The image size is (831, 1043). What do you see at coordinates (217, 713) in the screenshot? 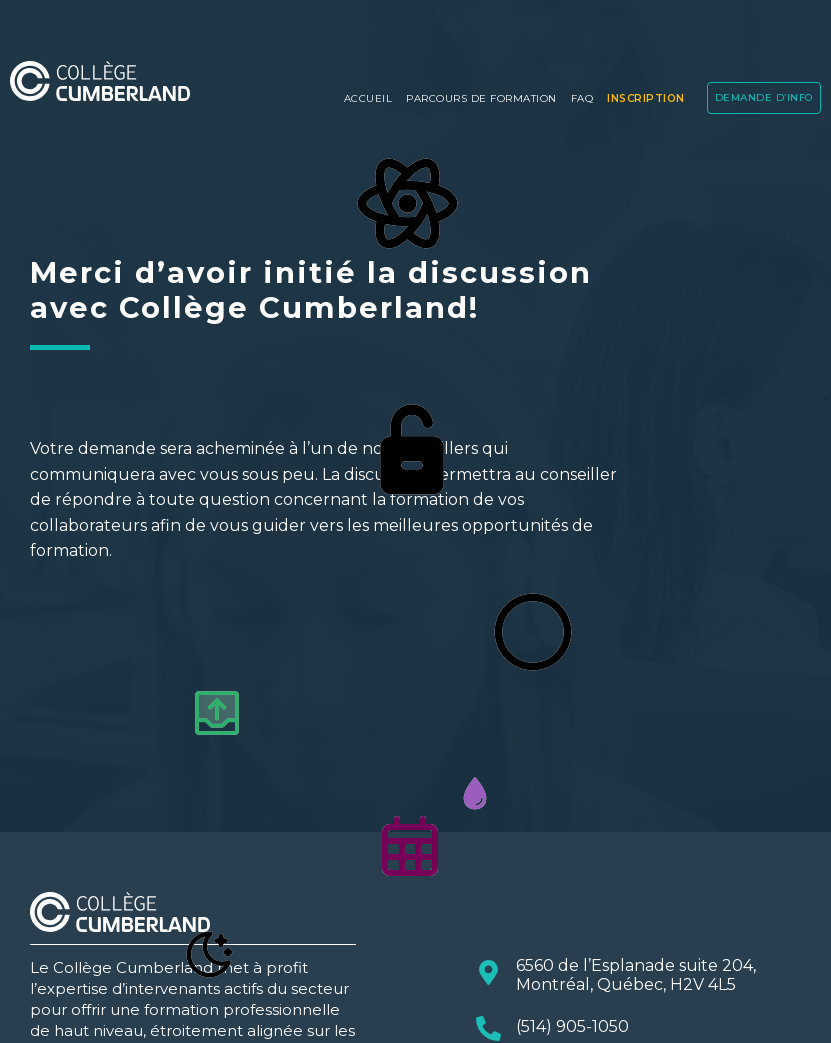
I see `upload a file from your device` at bounding box center [217, 713].